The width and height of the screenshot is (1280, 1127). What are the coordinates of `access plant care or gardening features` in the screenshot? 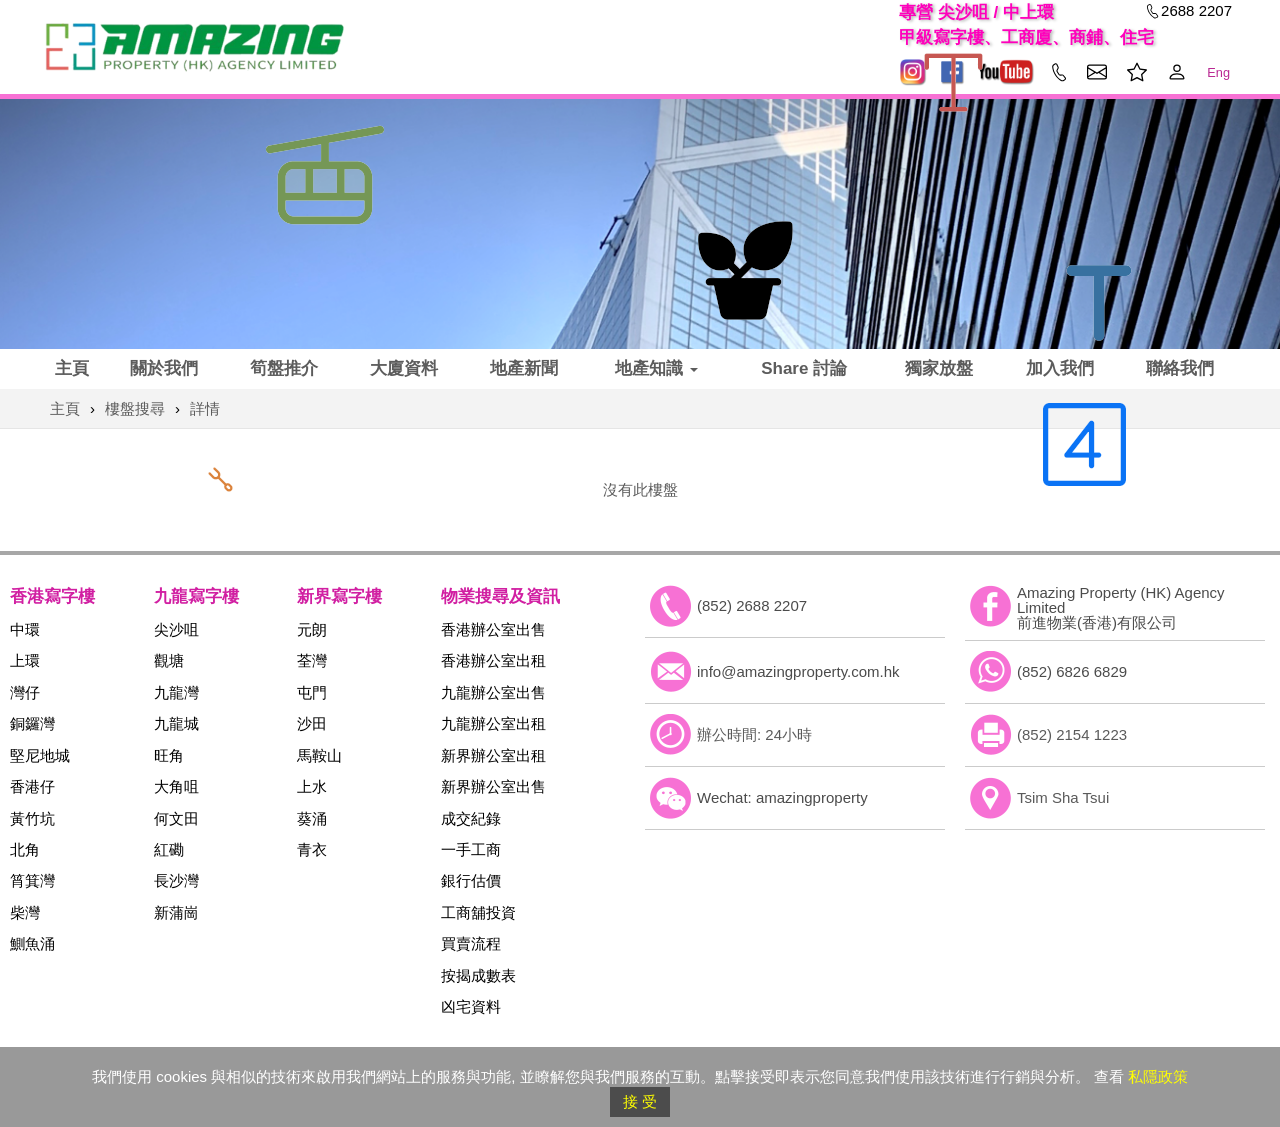 It's located at (743, 270).